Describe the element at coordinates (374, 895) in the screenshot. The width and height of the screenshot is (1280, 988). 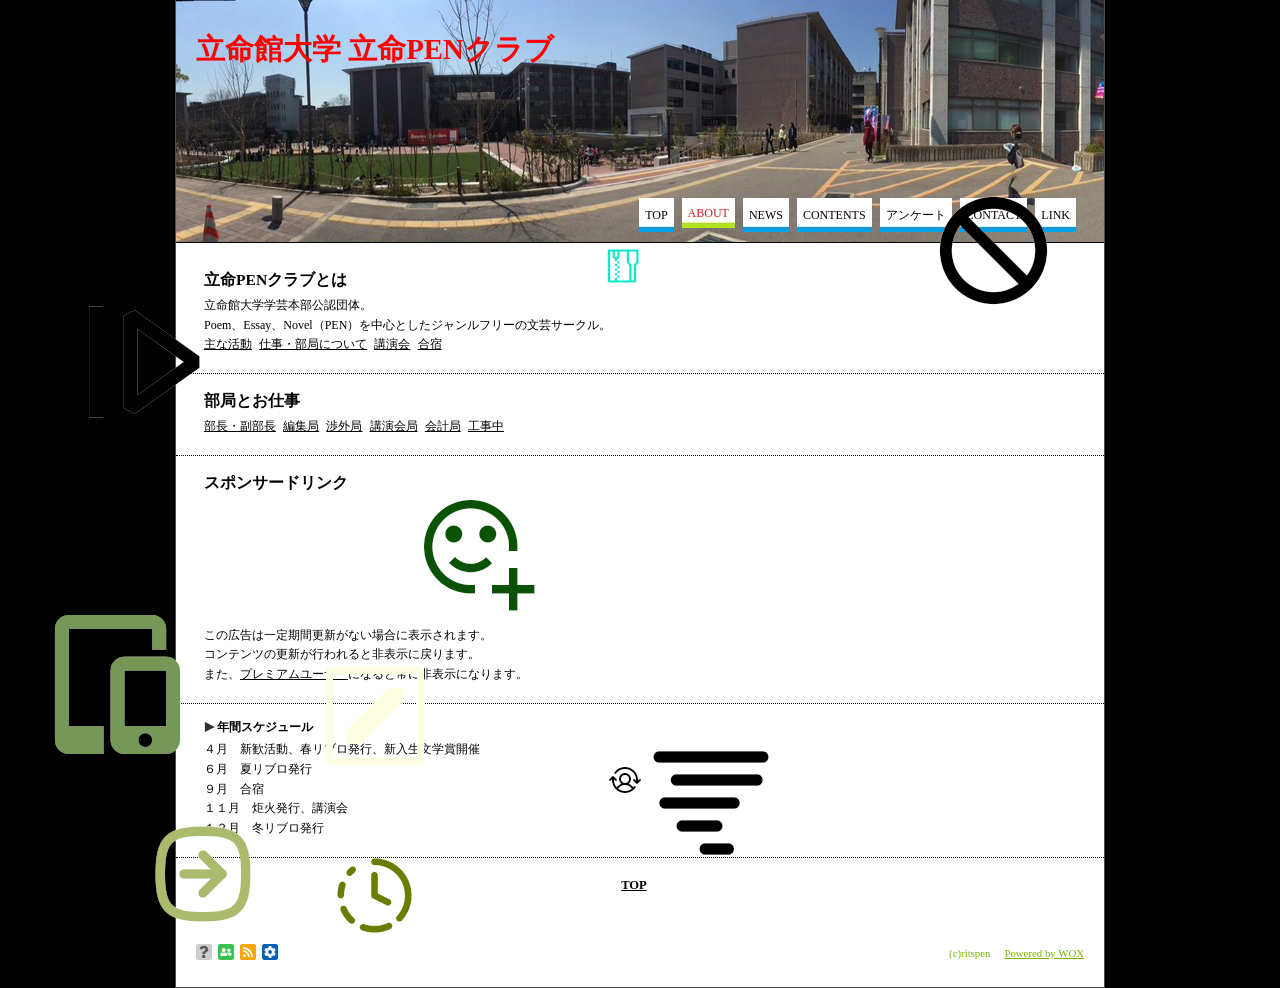
I see `indicates expiring or temporary content` at that location.